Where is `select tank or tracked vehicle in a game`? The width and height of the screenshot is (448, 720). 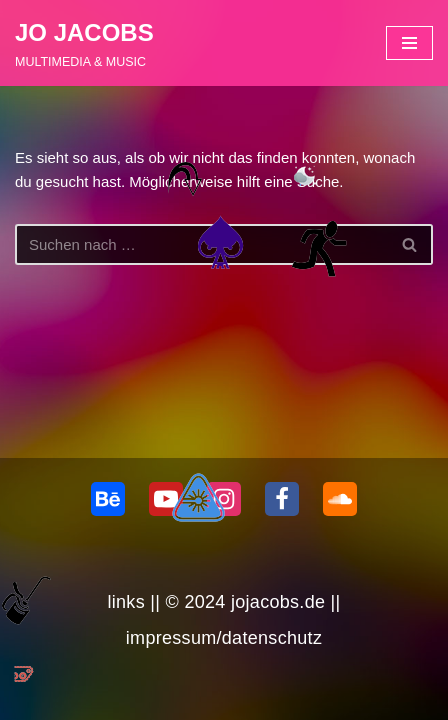
select tank or tracked vehicle in a game is located at coordinates (24, 674).